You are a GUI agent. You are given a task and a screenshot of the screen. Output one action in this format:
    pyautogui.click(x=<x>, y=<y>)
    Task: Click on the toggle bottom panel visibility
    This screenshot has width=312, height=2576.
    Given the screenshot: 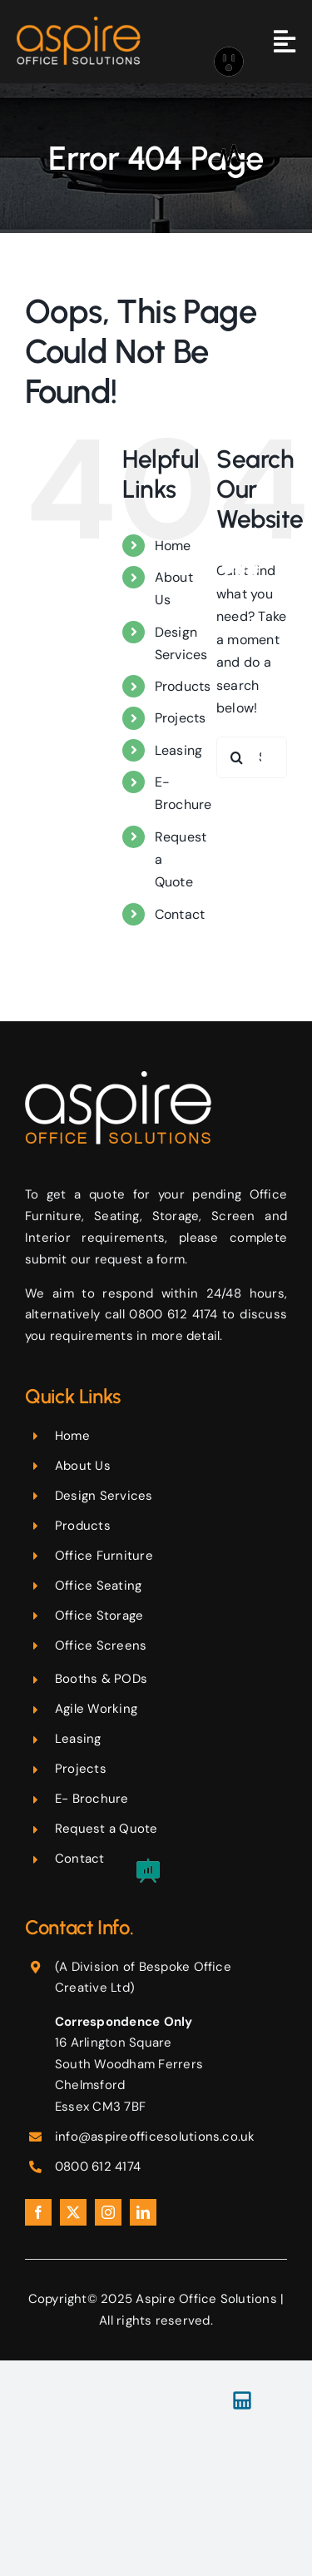 What is the action you would take?
    pyautogui.click(x=242, y=2400)
    